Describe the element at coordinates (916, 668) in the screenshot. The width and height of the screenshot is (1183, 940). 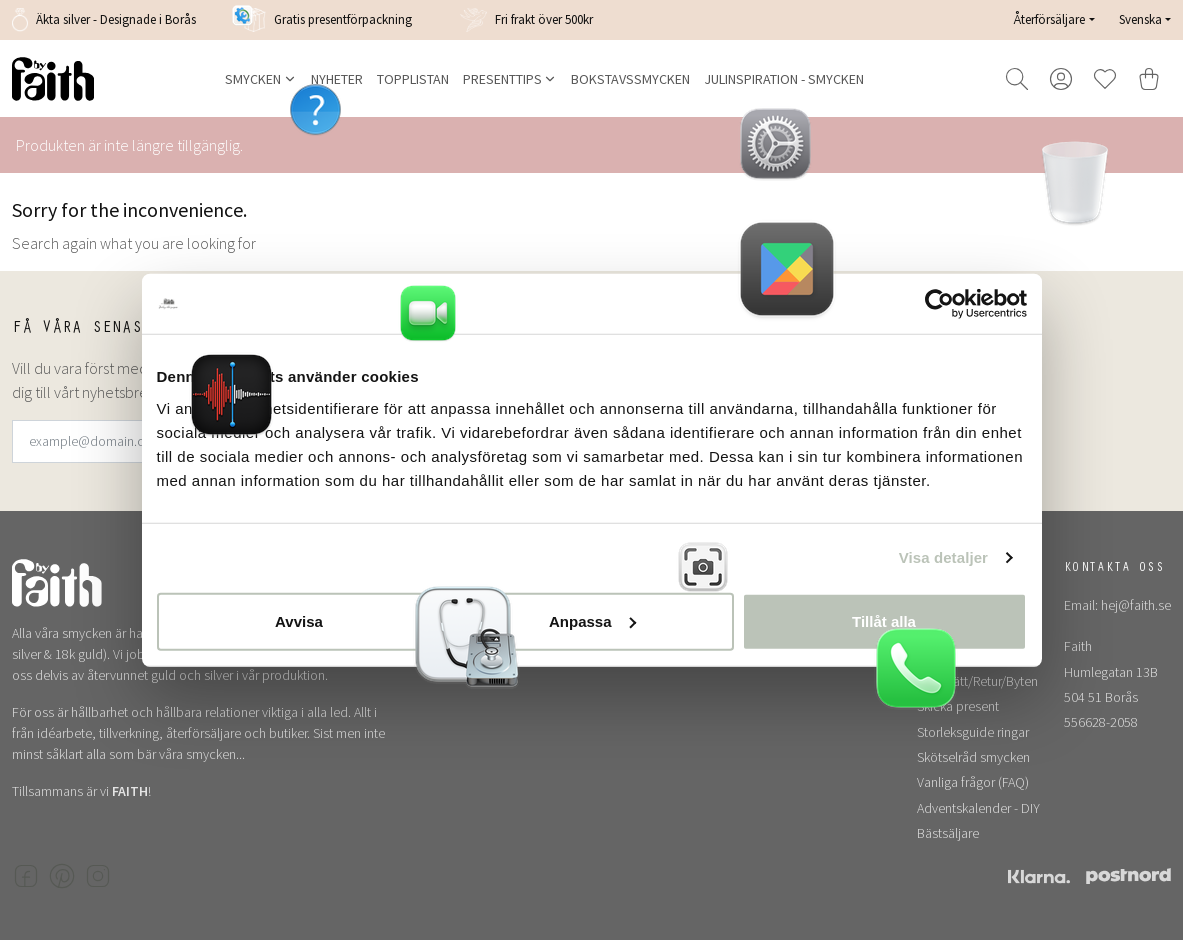
I see `open the phone app to make a call` at that location.